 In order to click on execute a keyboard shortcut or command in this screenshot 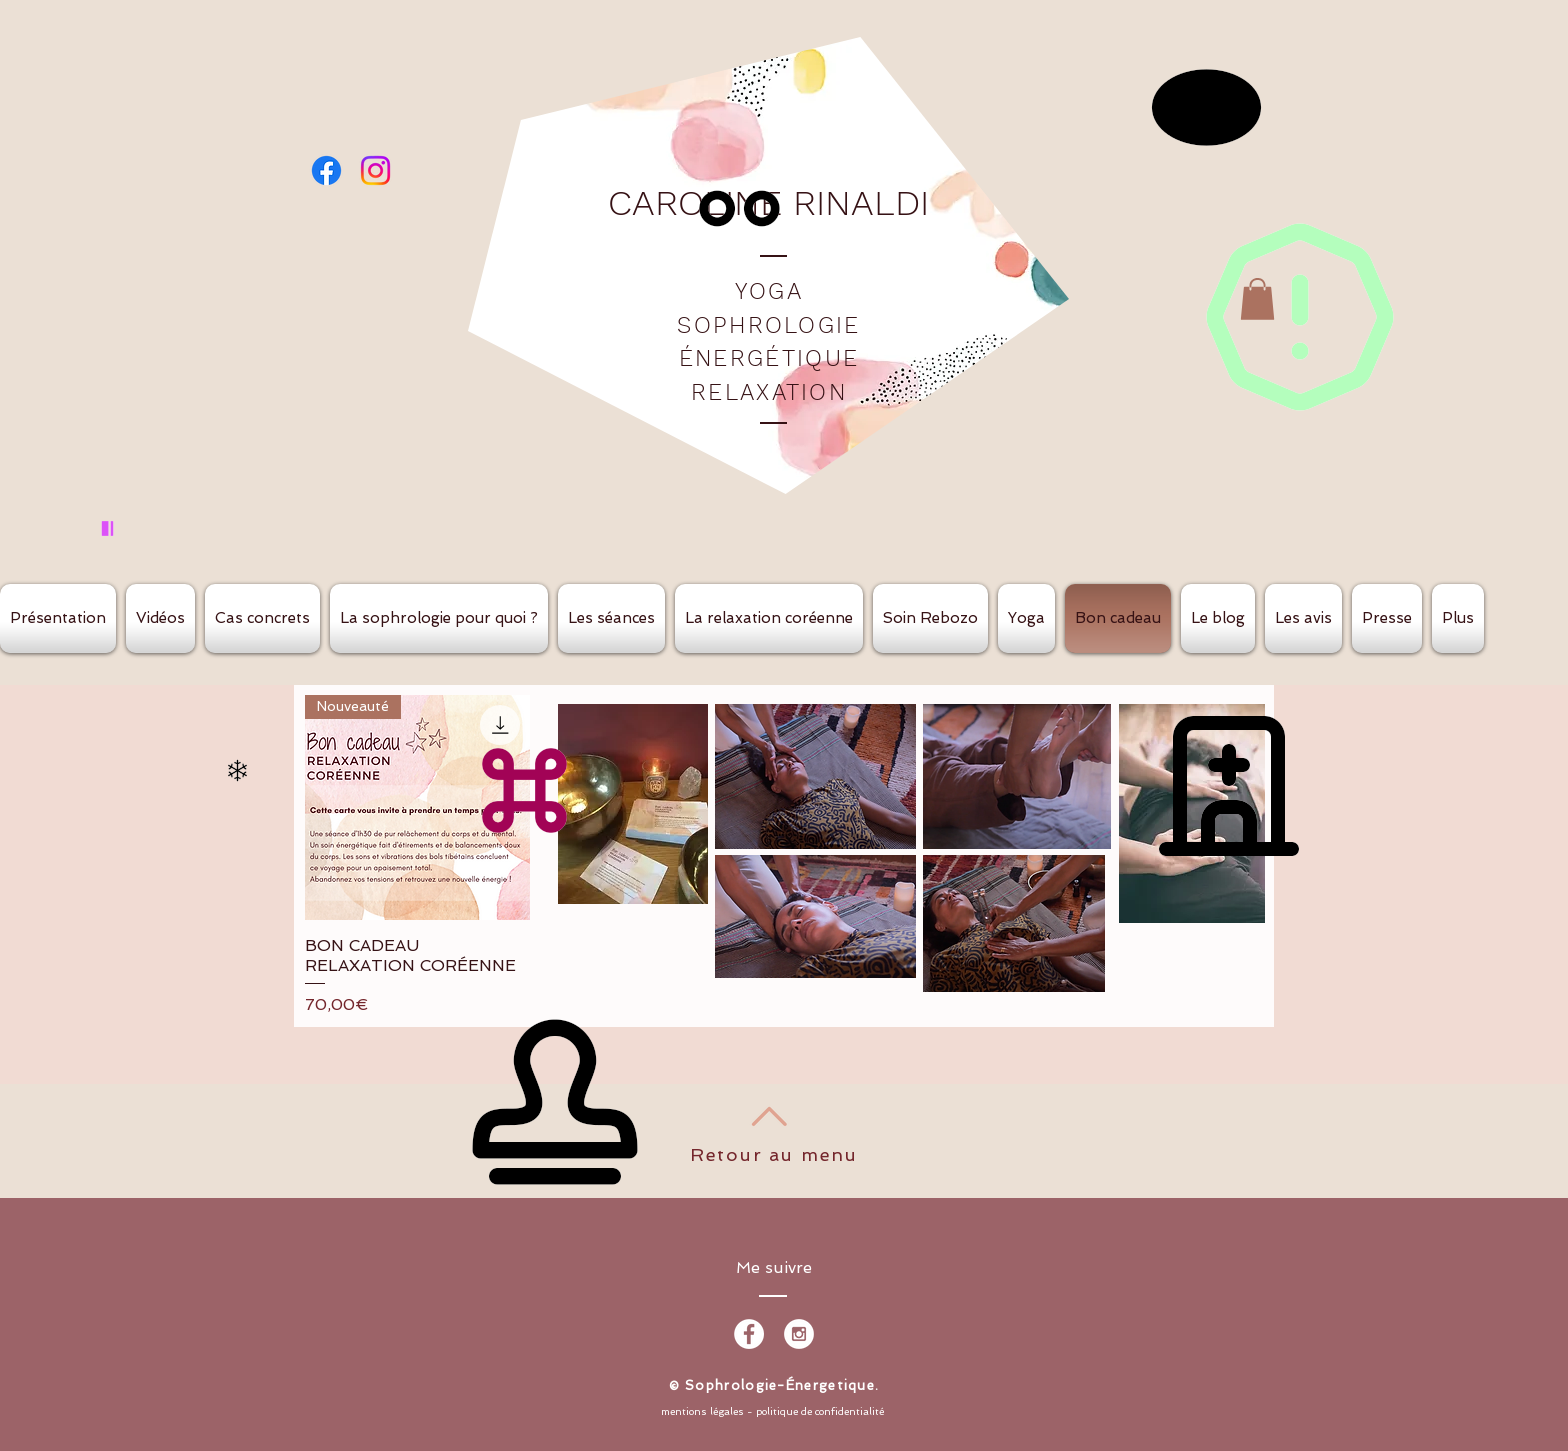, I will do `click(524, 790)`.